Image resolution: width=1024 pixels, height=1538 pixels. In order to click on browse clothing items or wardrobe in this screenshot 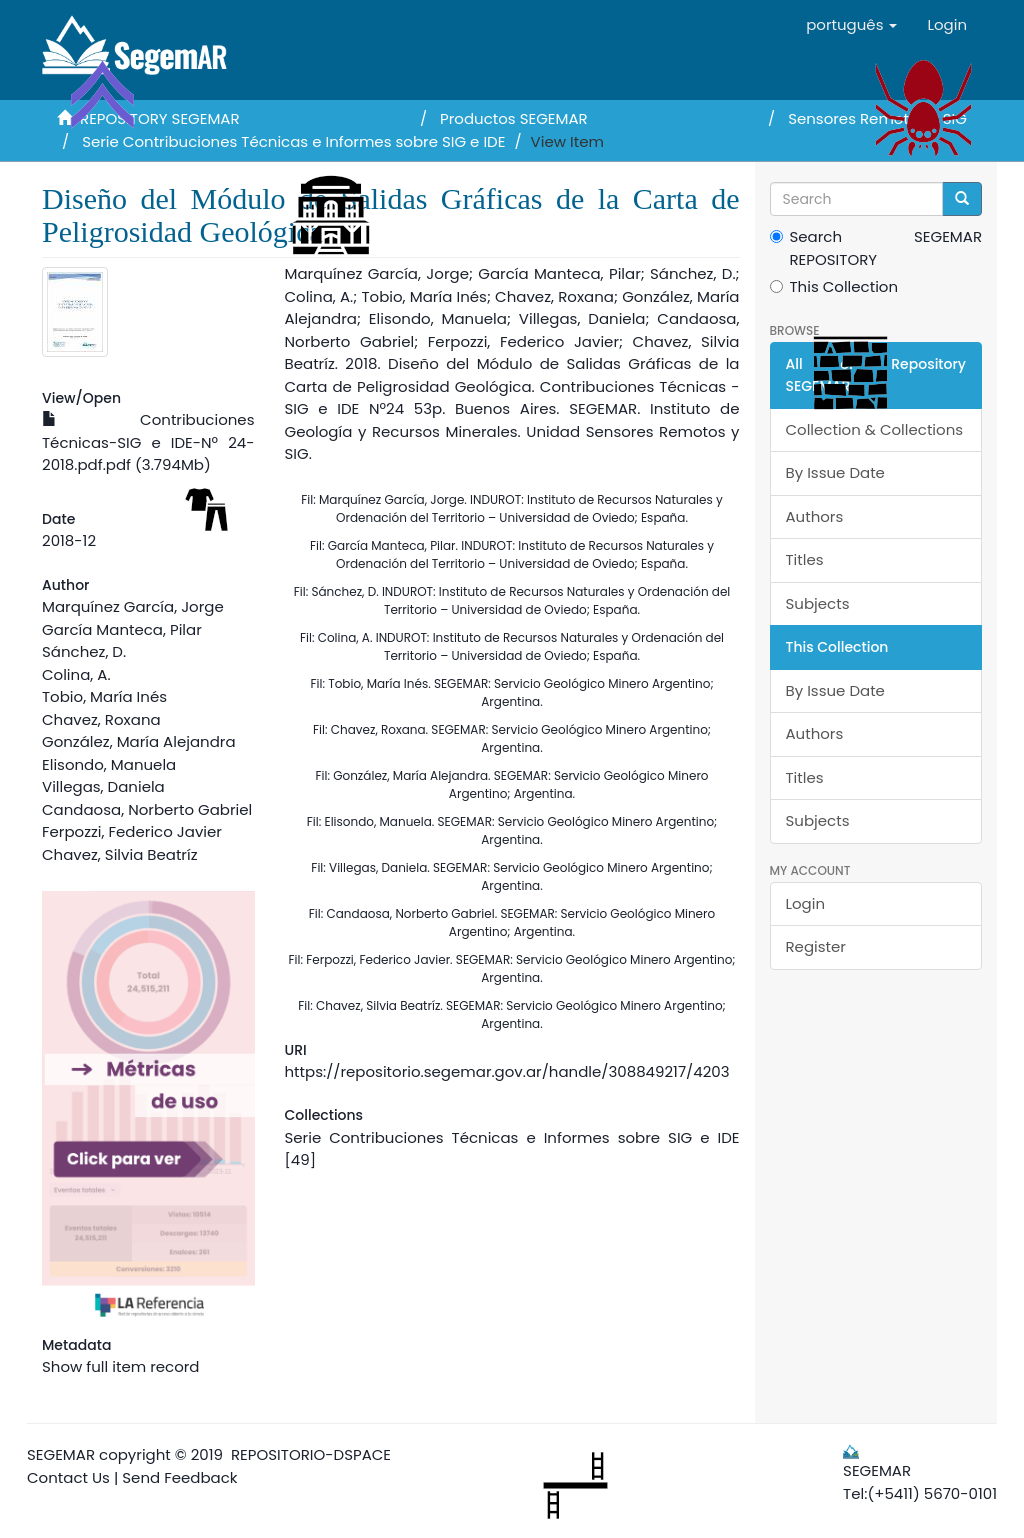, I will do `click(206, 509)`.